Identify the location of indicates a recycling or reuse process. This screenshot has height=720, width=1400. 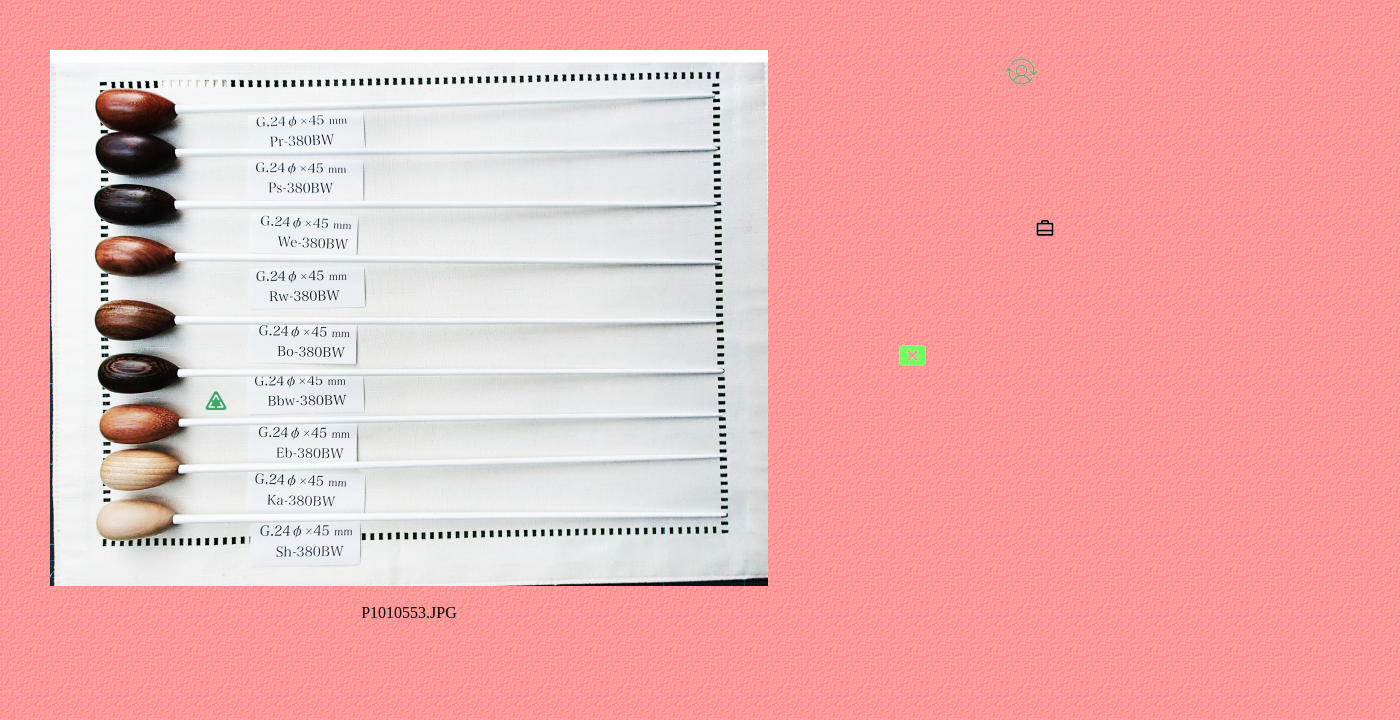
(216, 401).